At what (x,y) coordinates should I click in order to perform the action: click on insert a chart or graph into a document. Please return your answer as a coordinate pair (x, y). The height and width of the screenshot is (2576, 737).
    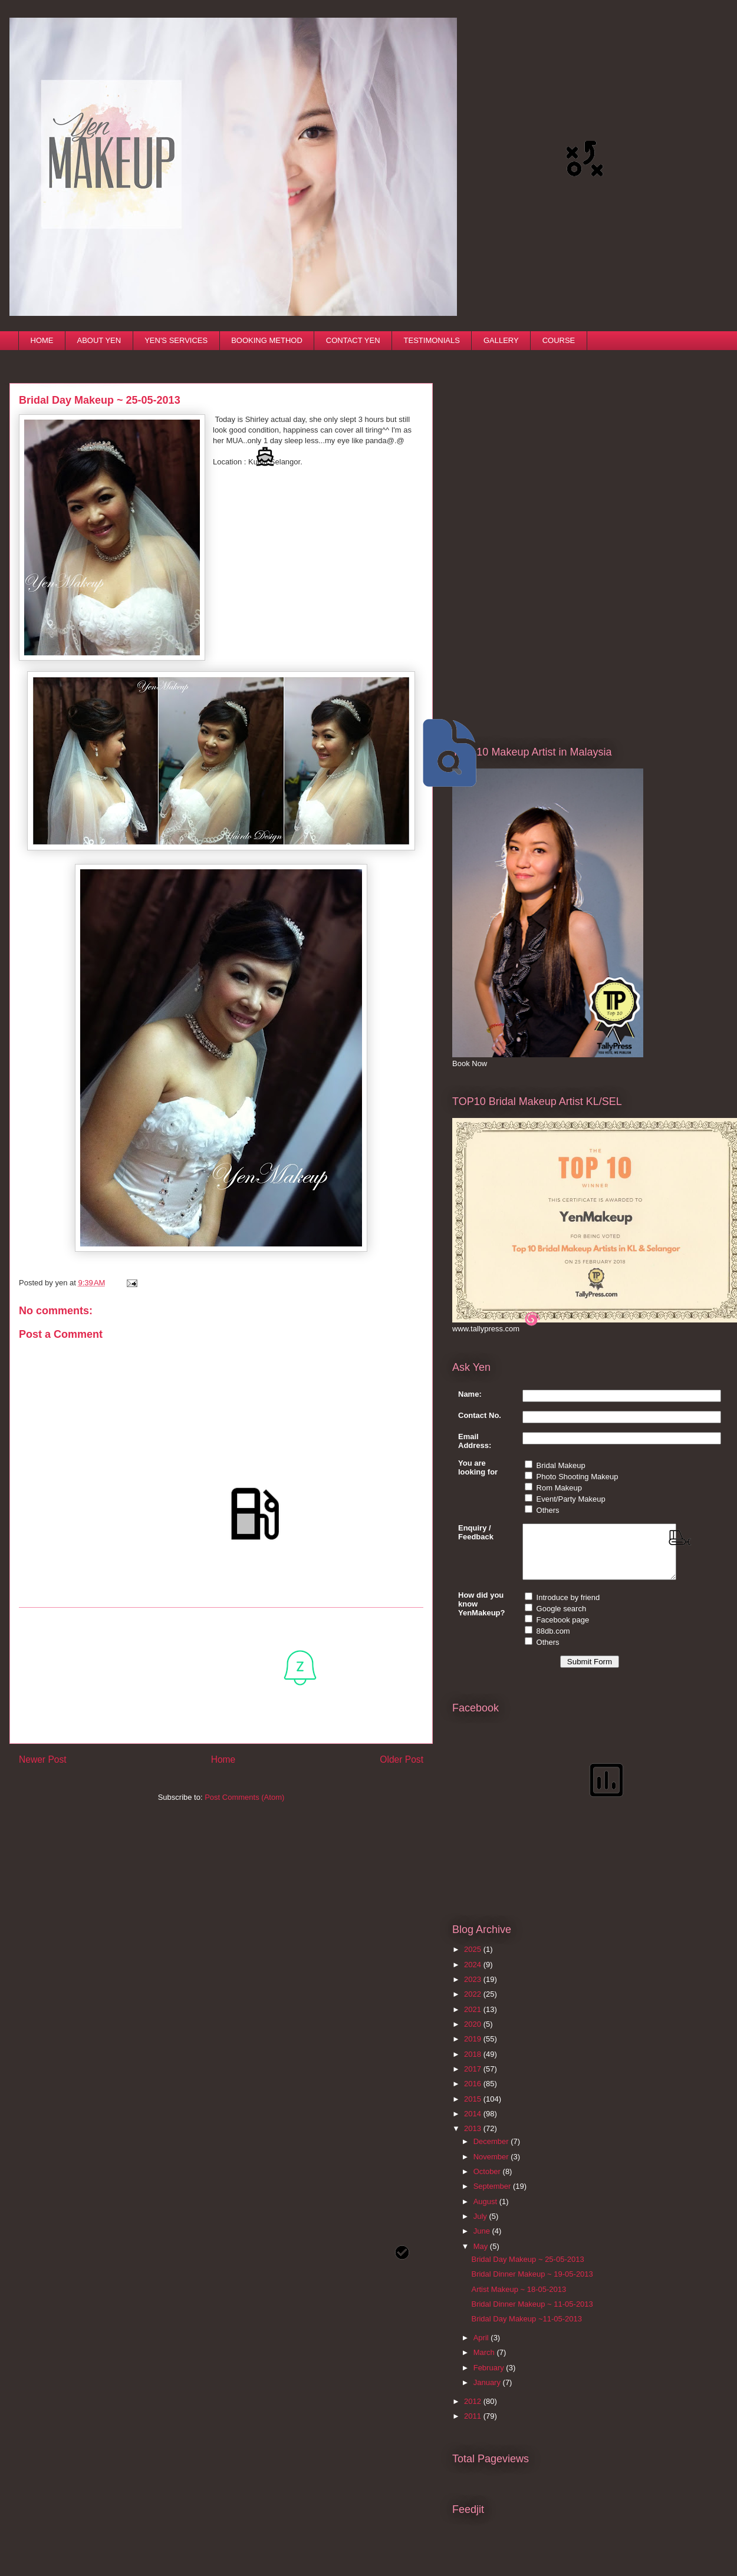
    Looking at the image, I should click on (606, 1780).